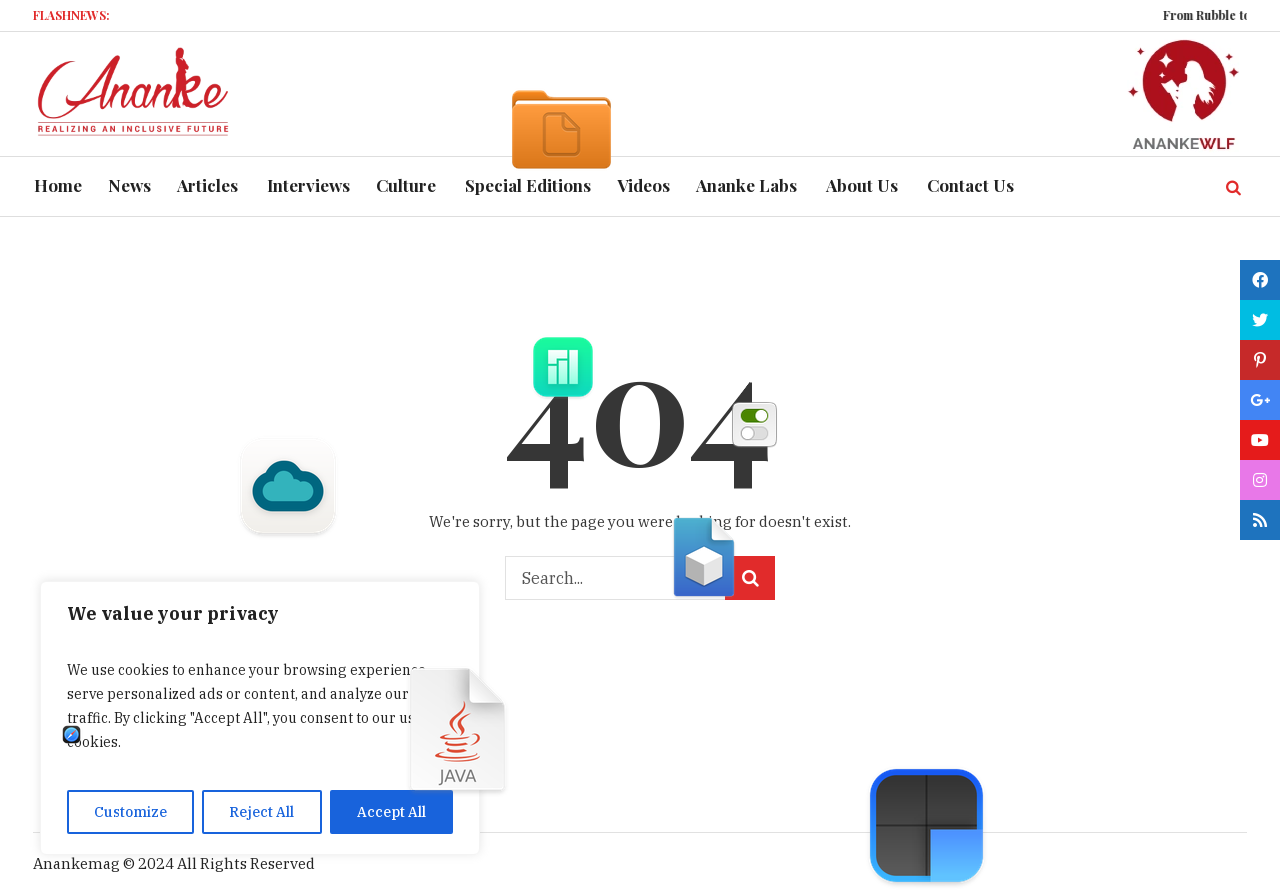  What do you see at coordinates (926, 825) in the screenshot?
I see `switch to workspace in bottom-right position` at bounding box center [926, 825].